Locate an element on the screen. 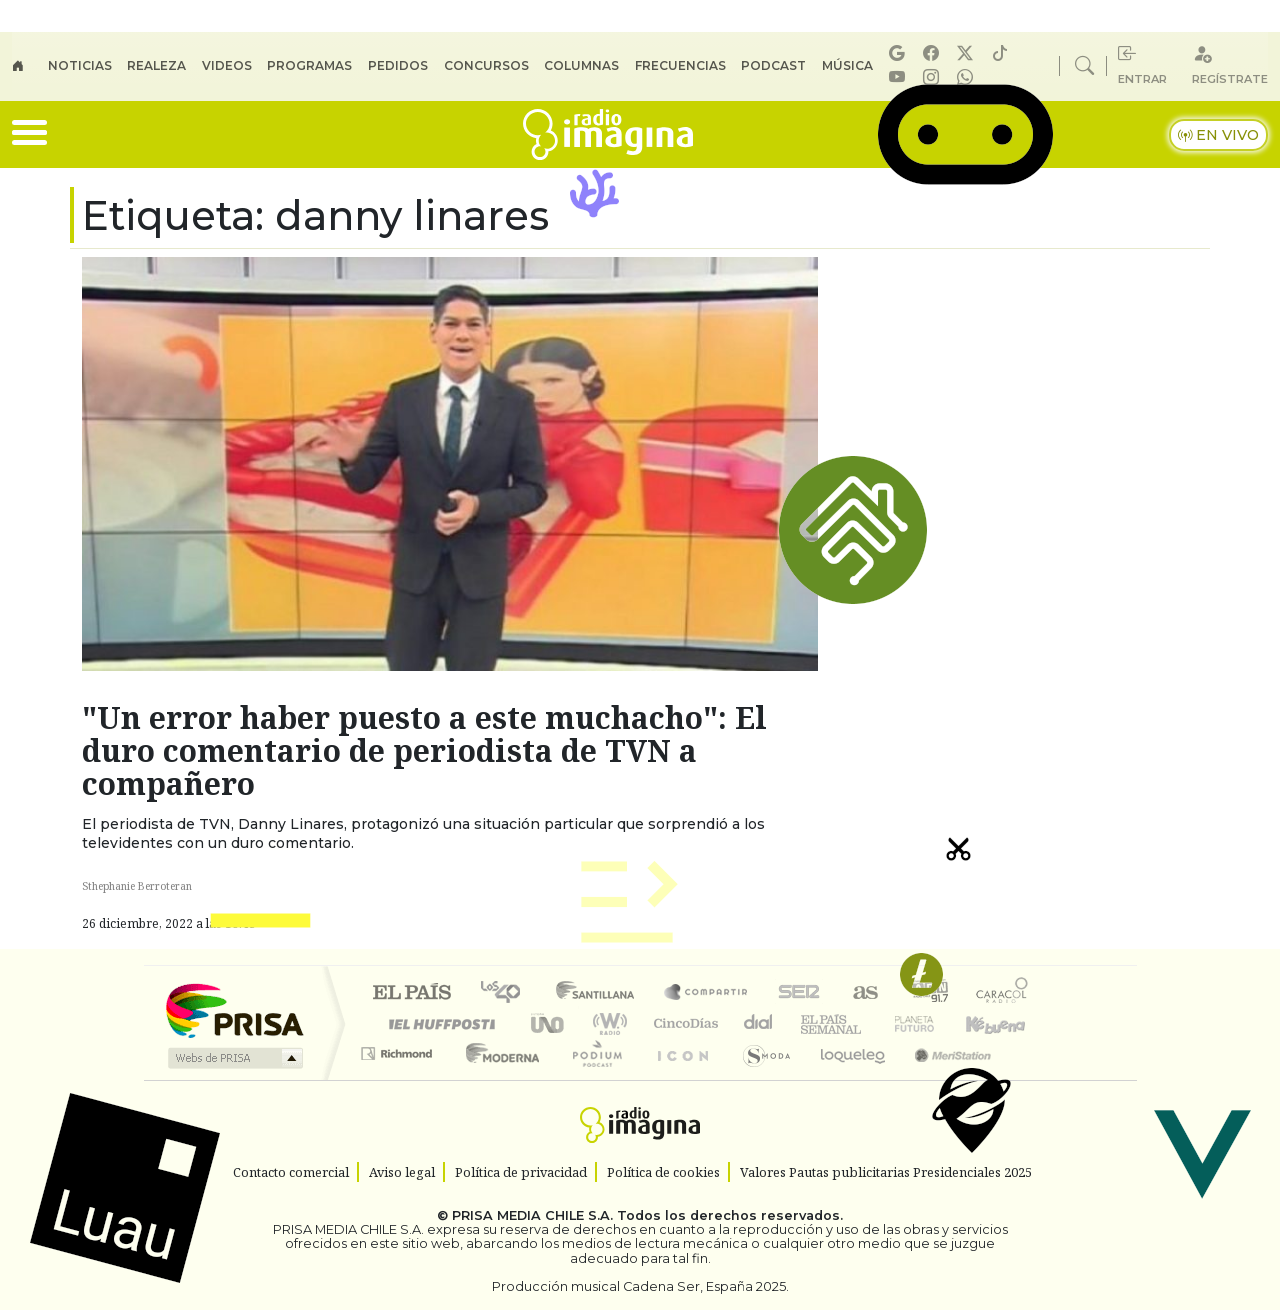 The image size is (1280, 1310). micro:bit brand logo is located at coordinates (965, 134).